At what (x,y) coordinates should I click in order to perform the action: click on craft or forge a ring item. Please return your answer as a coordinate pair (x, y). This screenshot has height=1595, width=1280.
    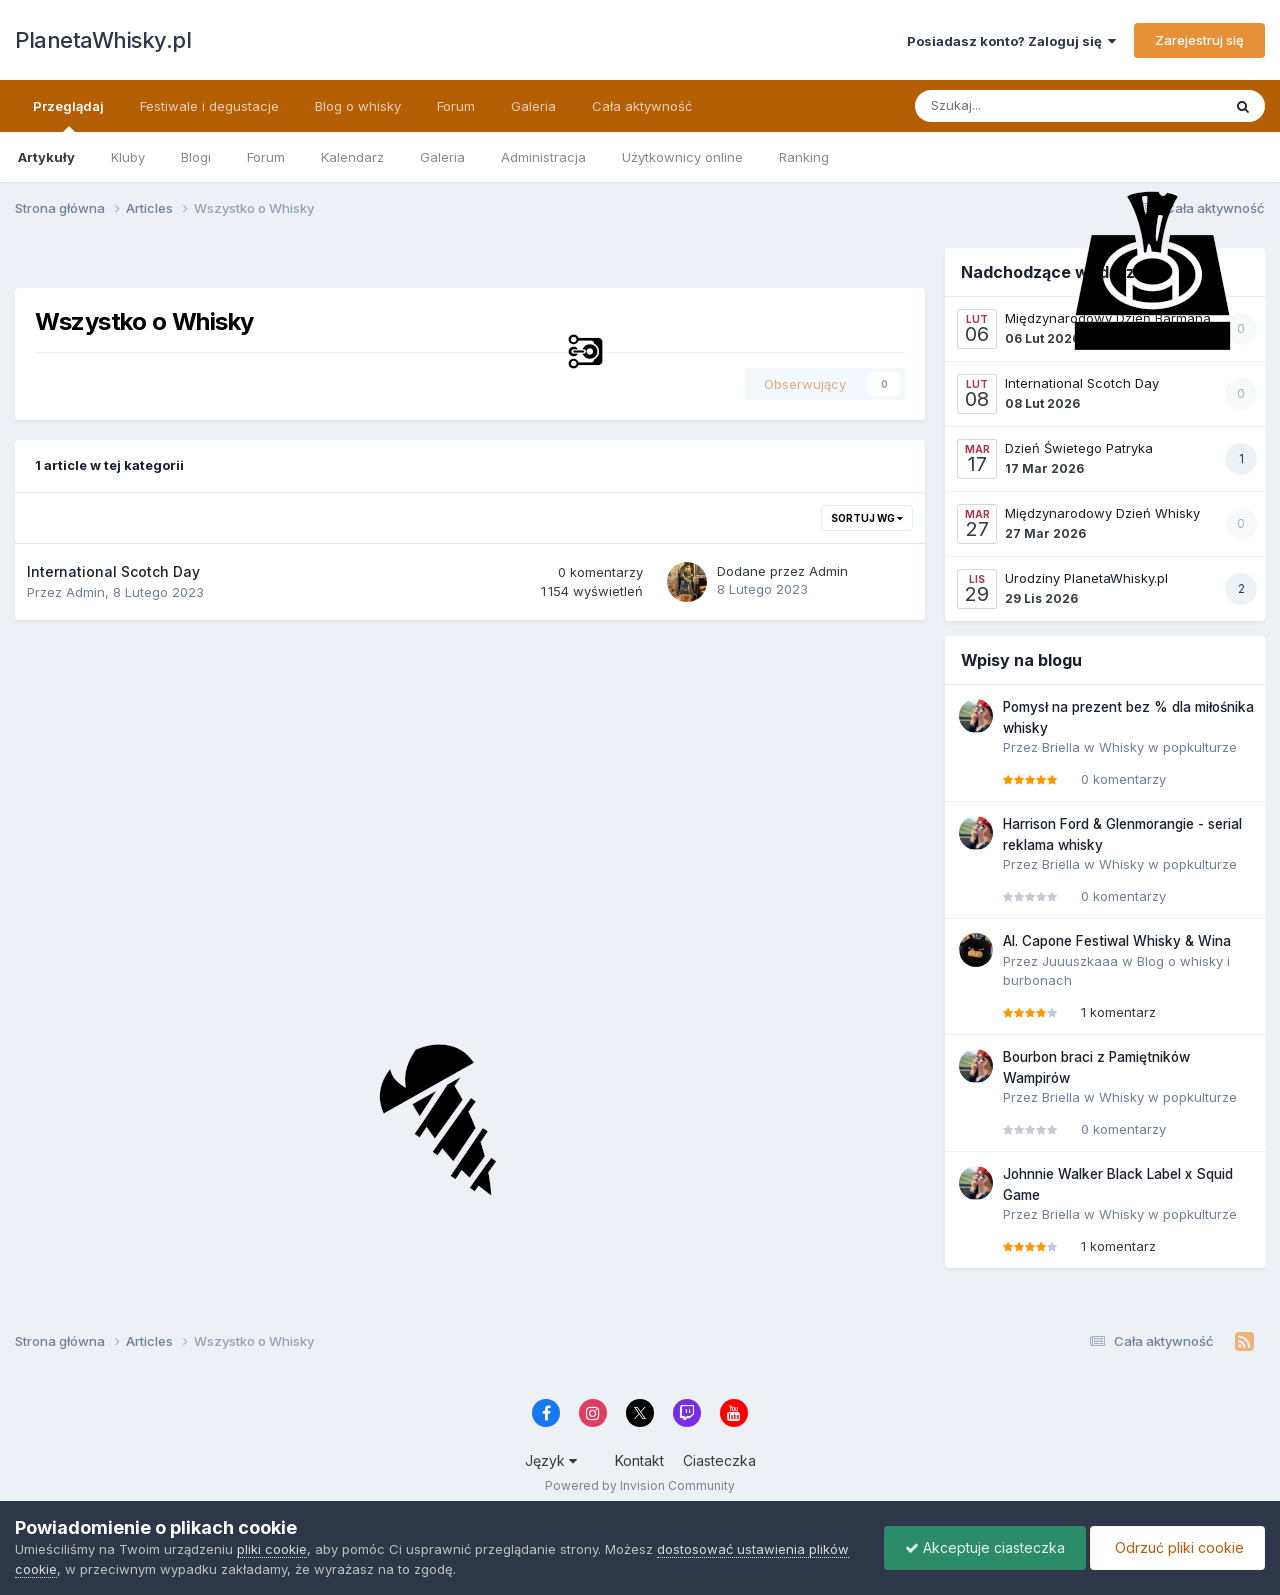
    Looking at the image, I should click on (1152, 266).